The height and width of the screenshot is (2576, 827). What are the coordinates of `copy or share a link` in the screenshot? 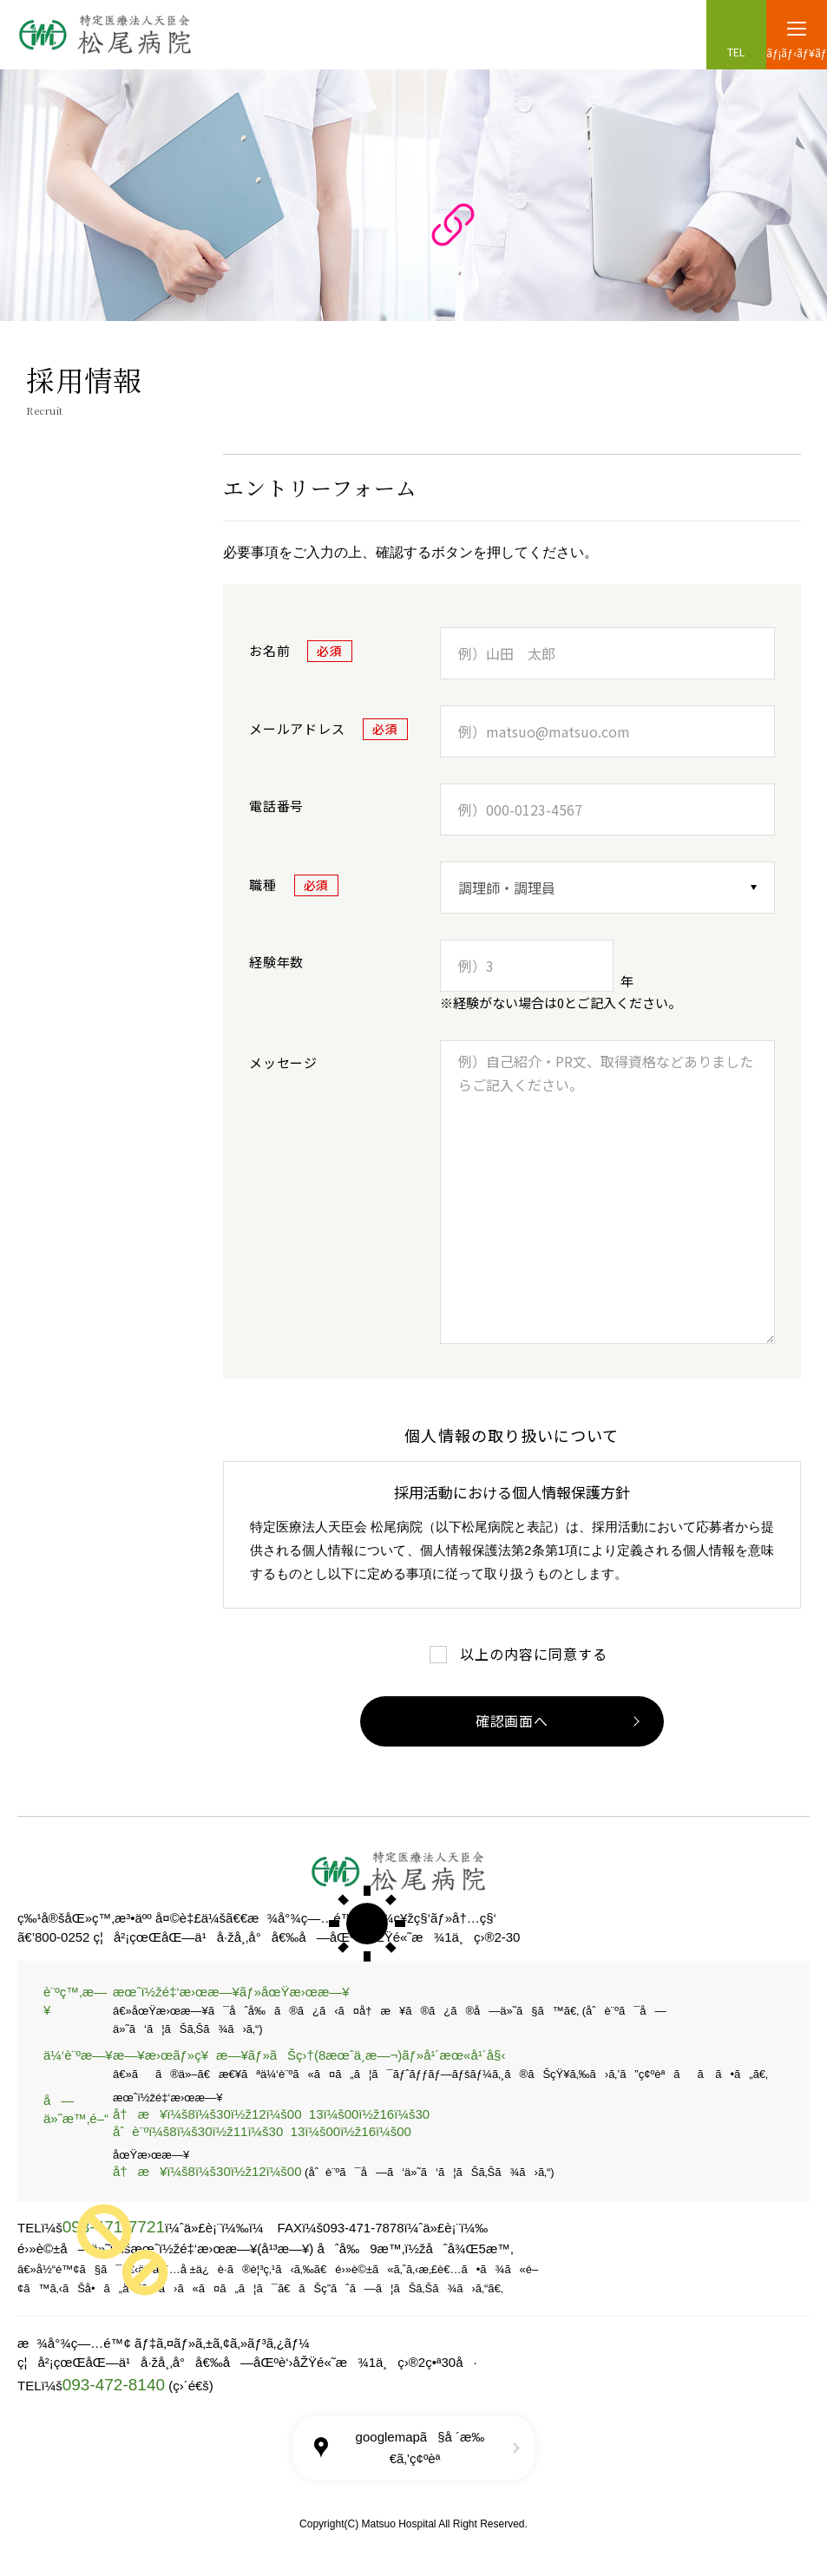 It's located at (453, 225).